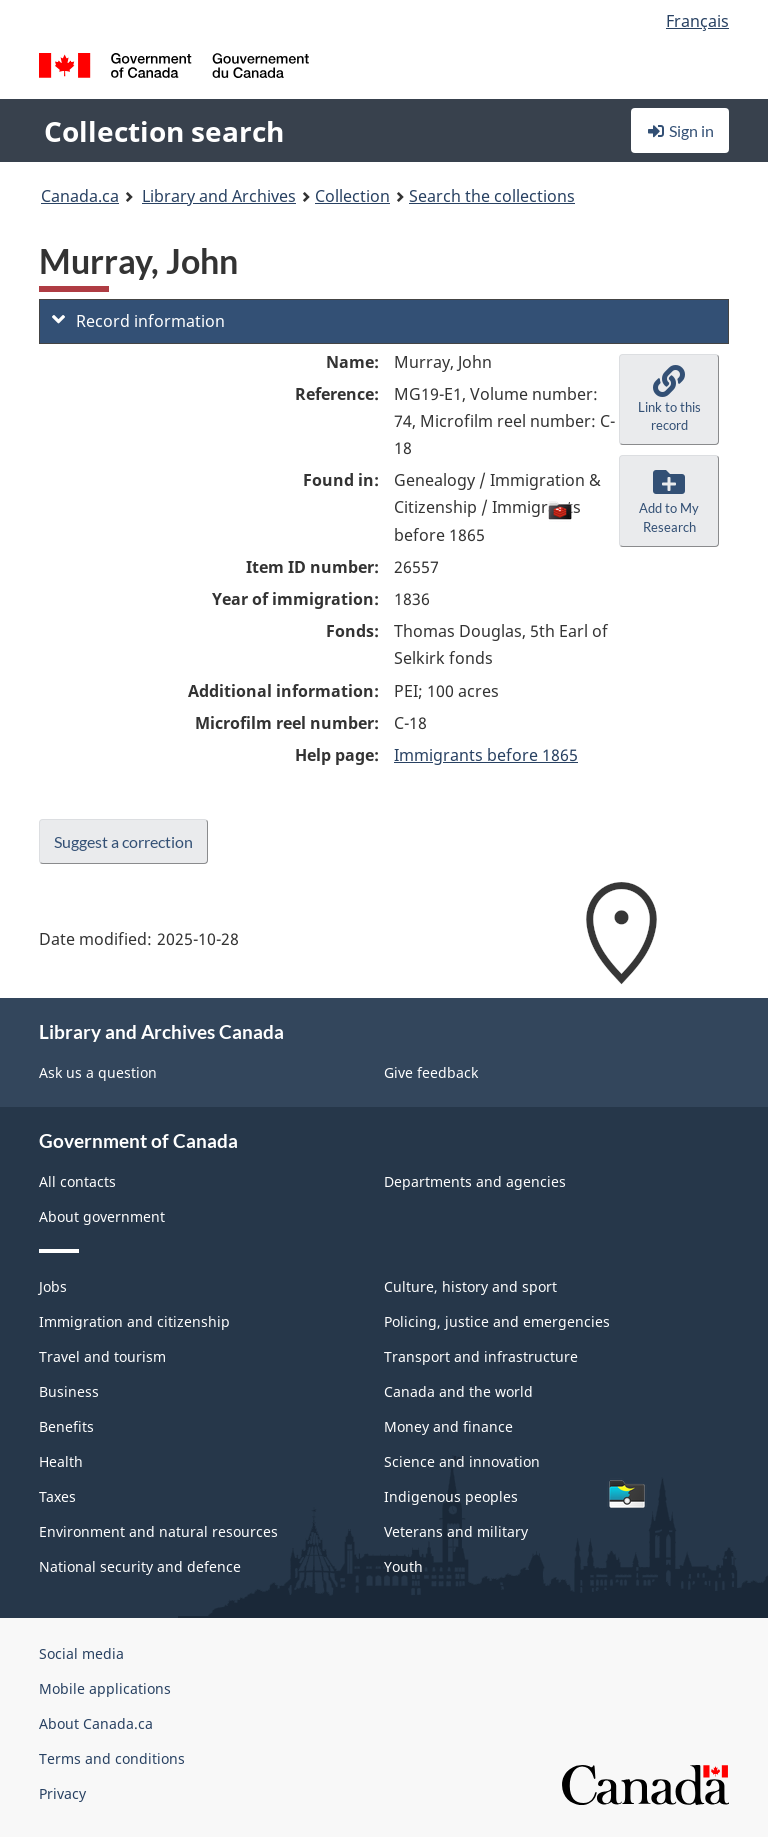 Image resolution: width=768 pixels, height=1837 pixels. Describe the element at coordinates (627, 1495) in the screenshot. I see `open pokémon moon ball collection folder` at that location.